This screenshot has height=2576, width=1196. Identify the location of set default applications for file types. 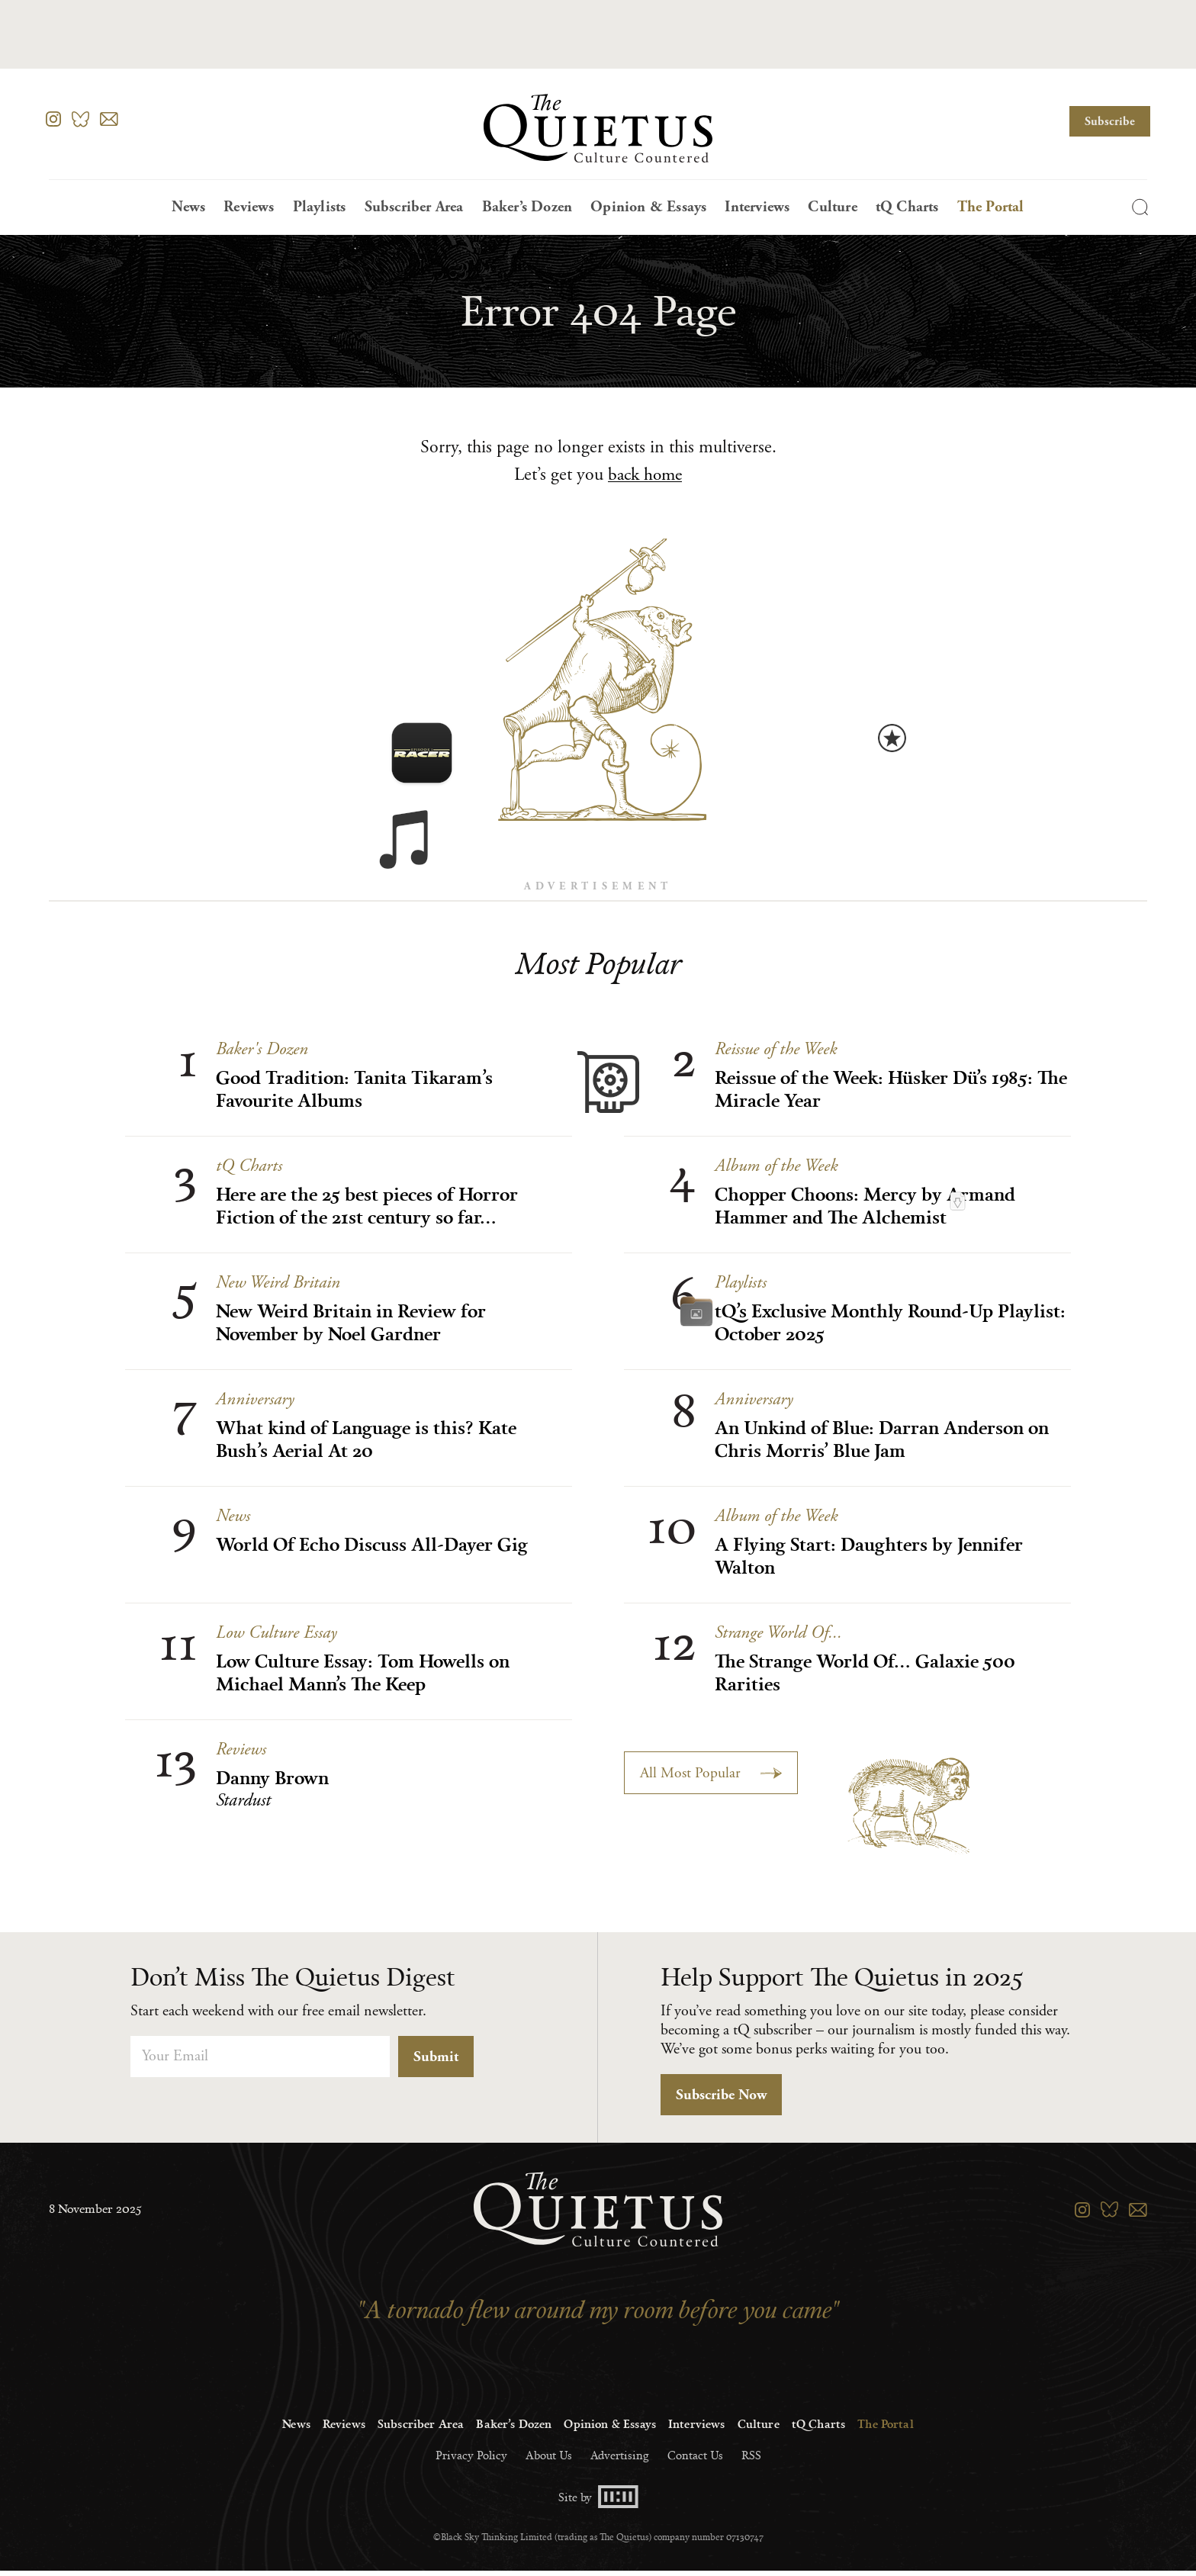
(892, 738).